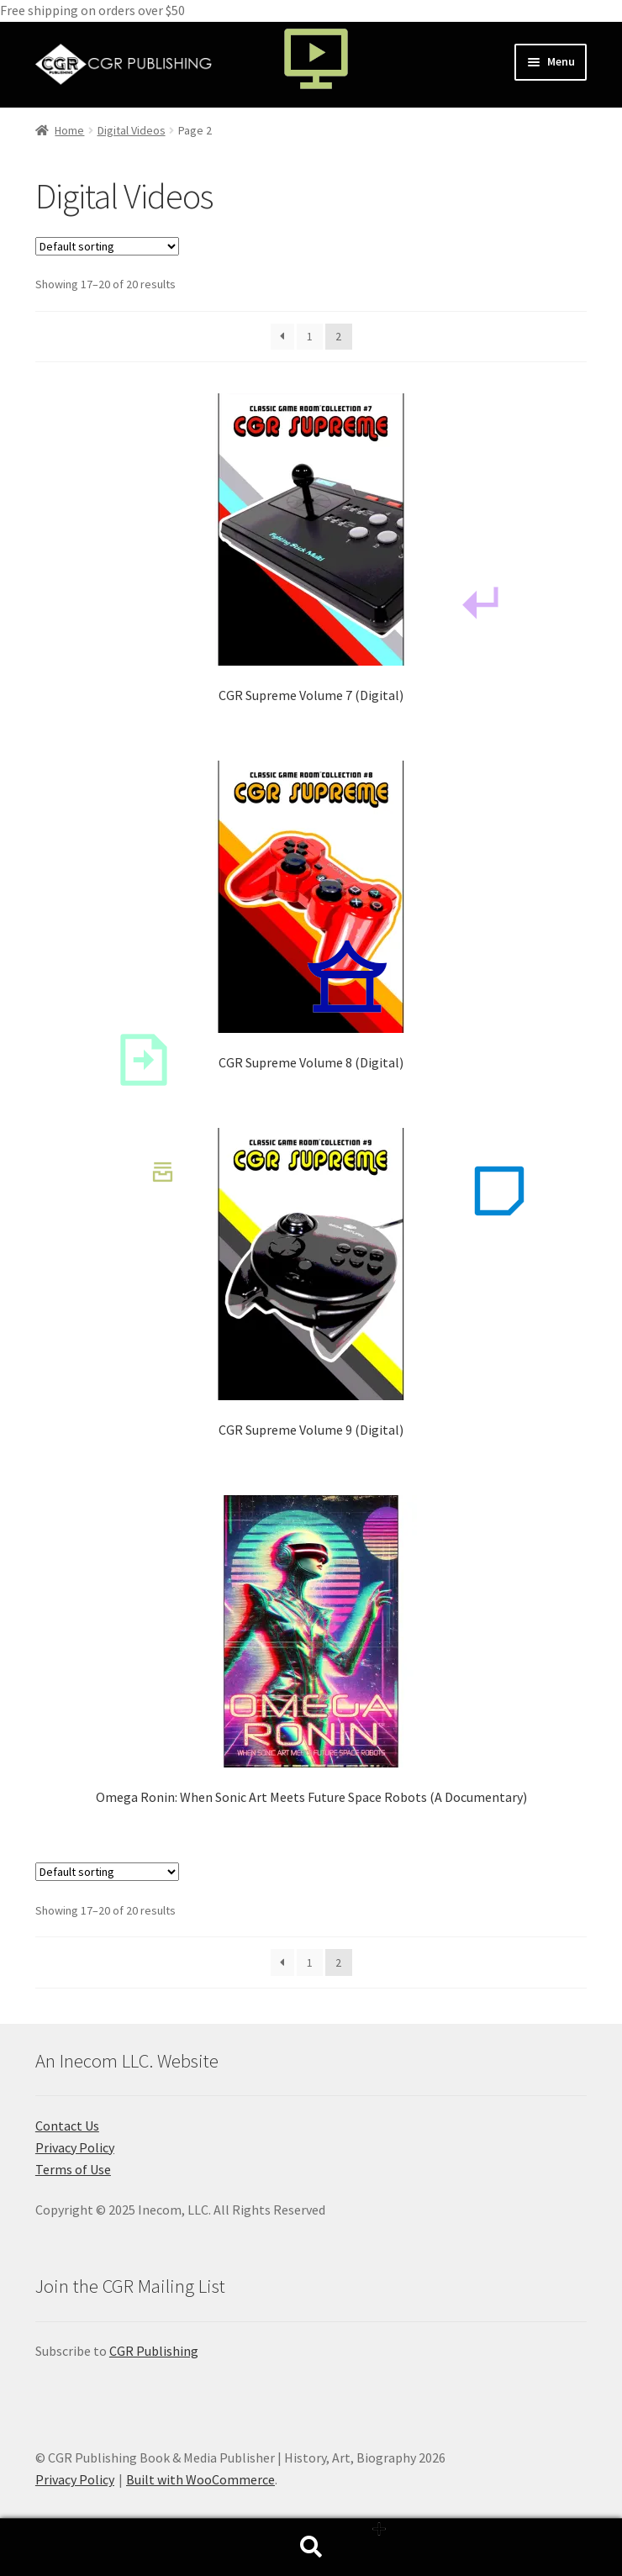 This screenshot has height=2576, width=622. What do you see at coordinates (144, 1060) in the screenshot?
I see `transfer or export a file` at bounding box center [144, 1060].